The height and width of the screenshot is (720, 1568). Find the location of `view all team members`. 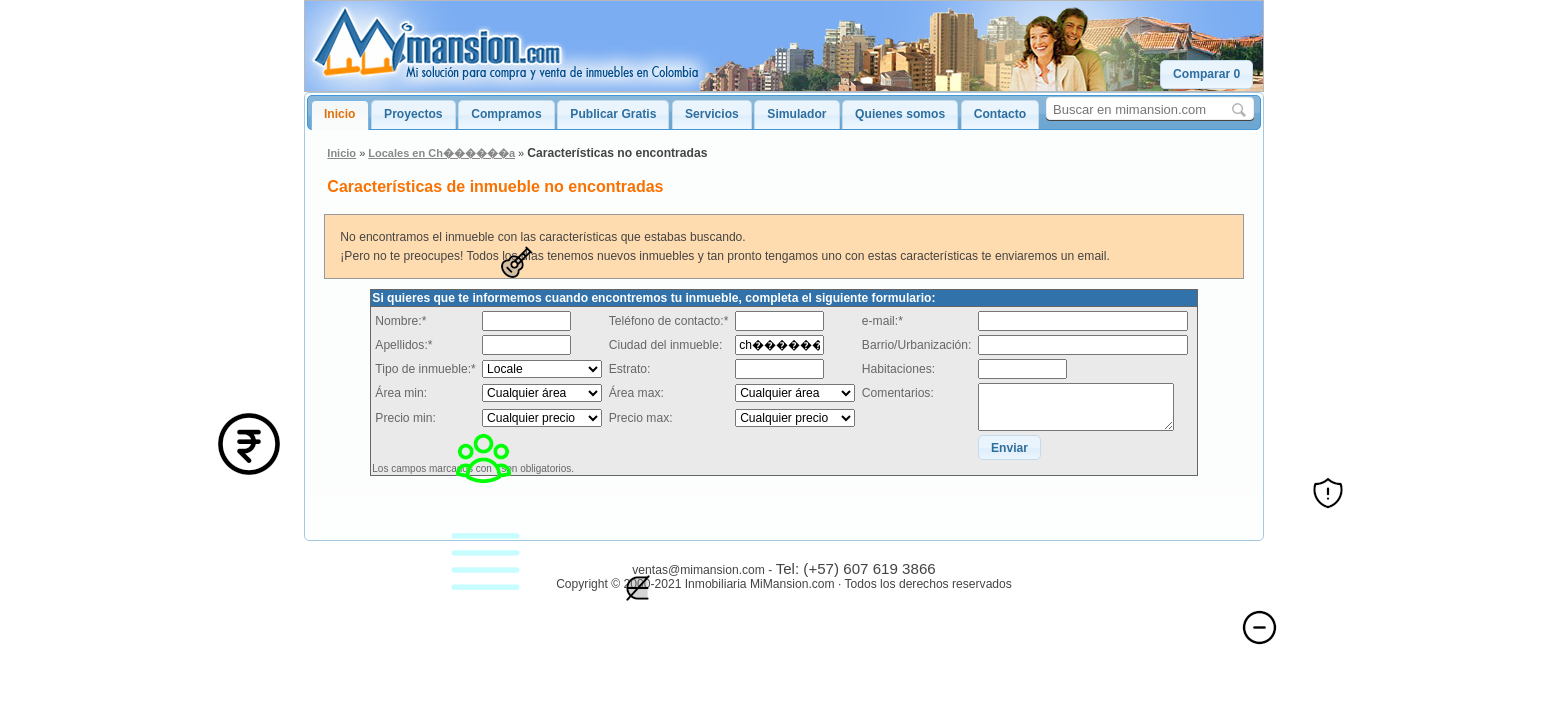

view all team members is located at coordinates (483, 457).